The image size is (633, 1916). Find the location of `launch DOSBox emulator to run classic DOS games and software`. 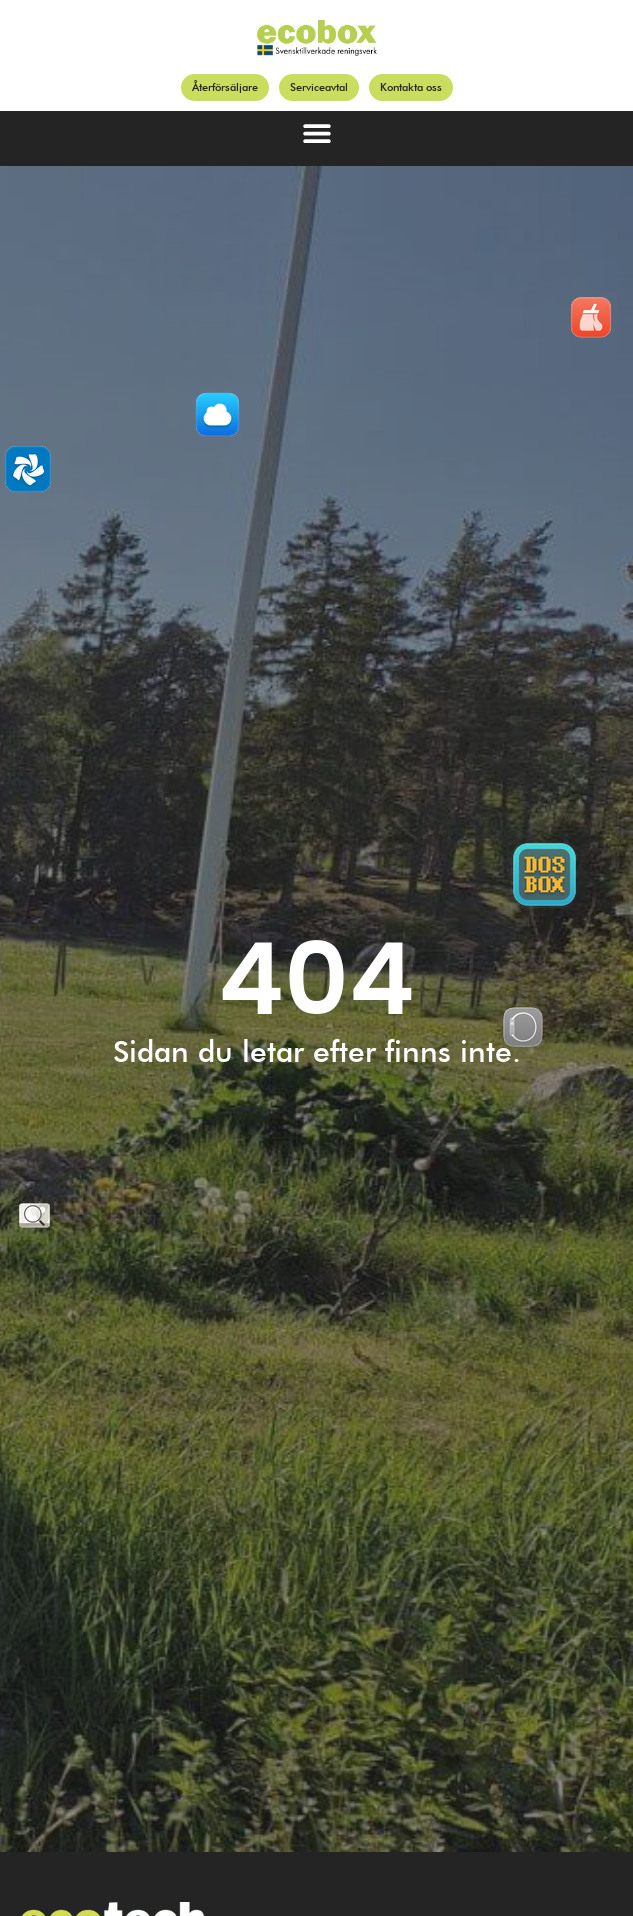

launch DOSBox emulator to run classic DOS games and software is located at coordinates (544, 874).